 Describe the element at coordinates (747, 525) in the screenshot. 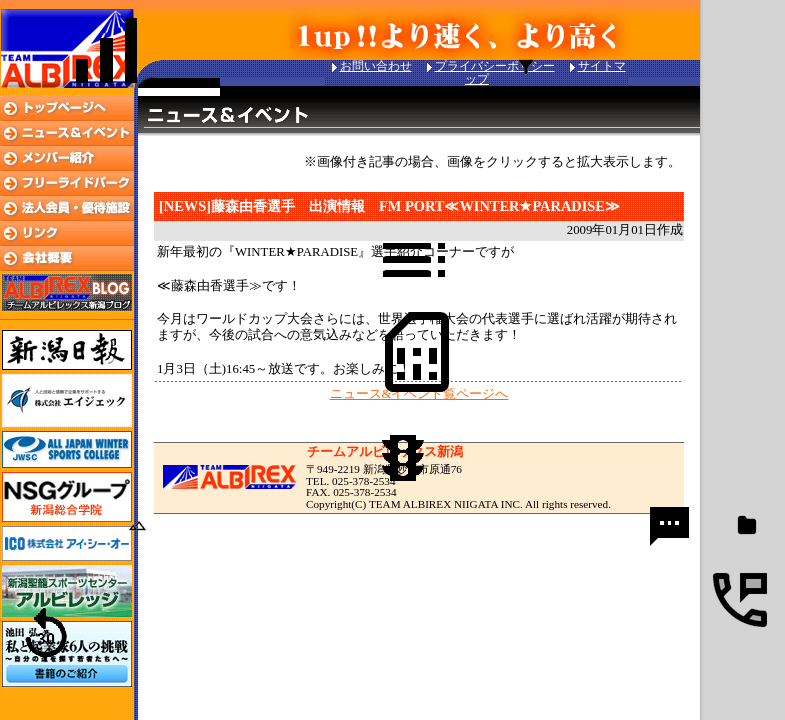

I see `open folder to view files` at that location.